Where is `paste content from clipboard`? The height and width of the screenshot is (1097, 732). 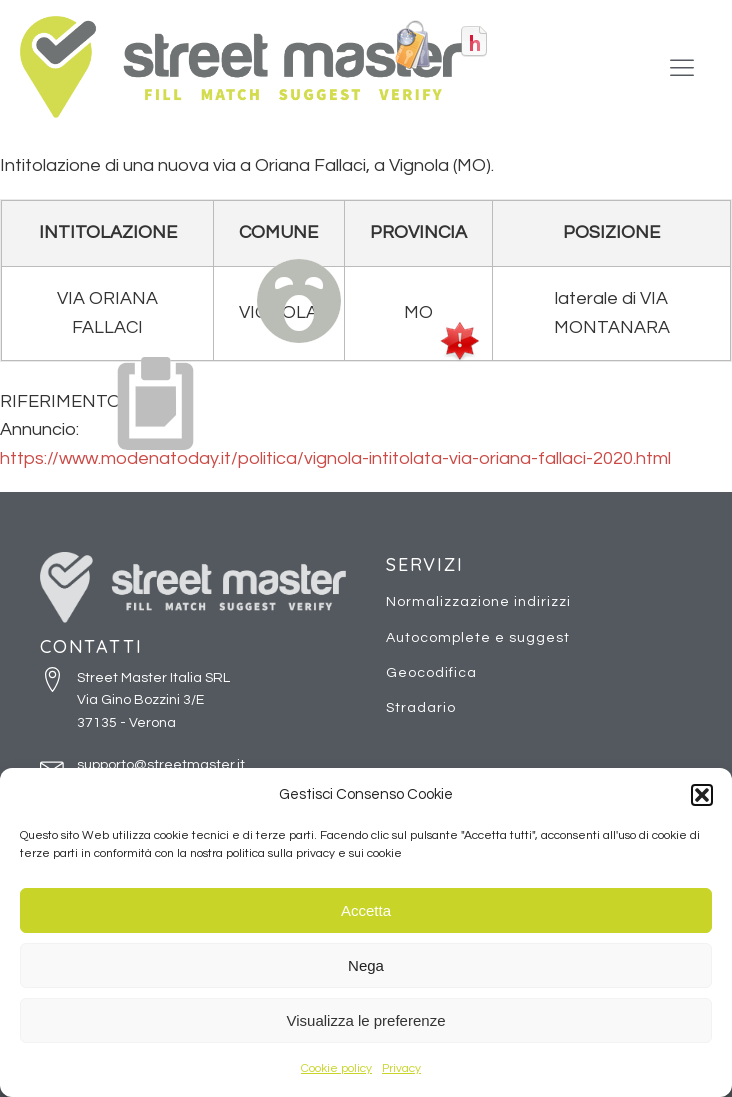 paste content from clipboard is located at coordinates (158, 403).